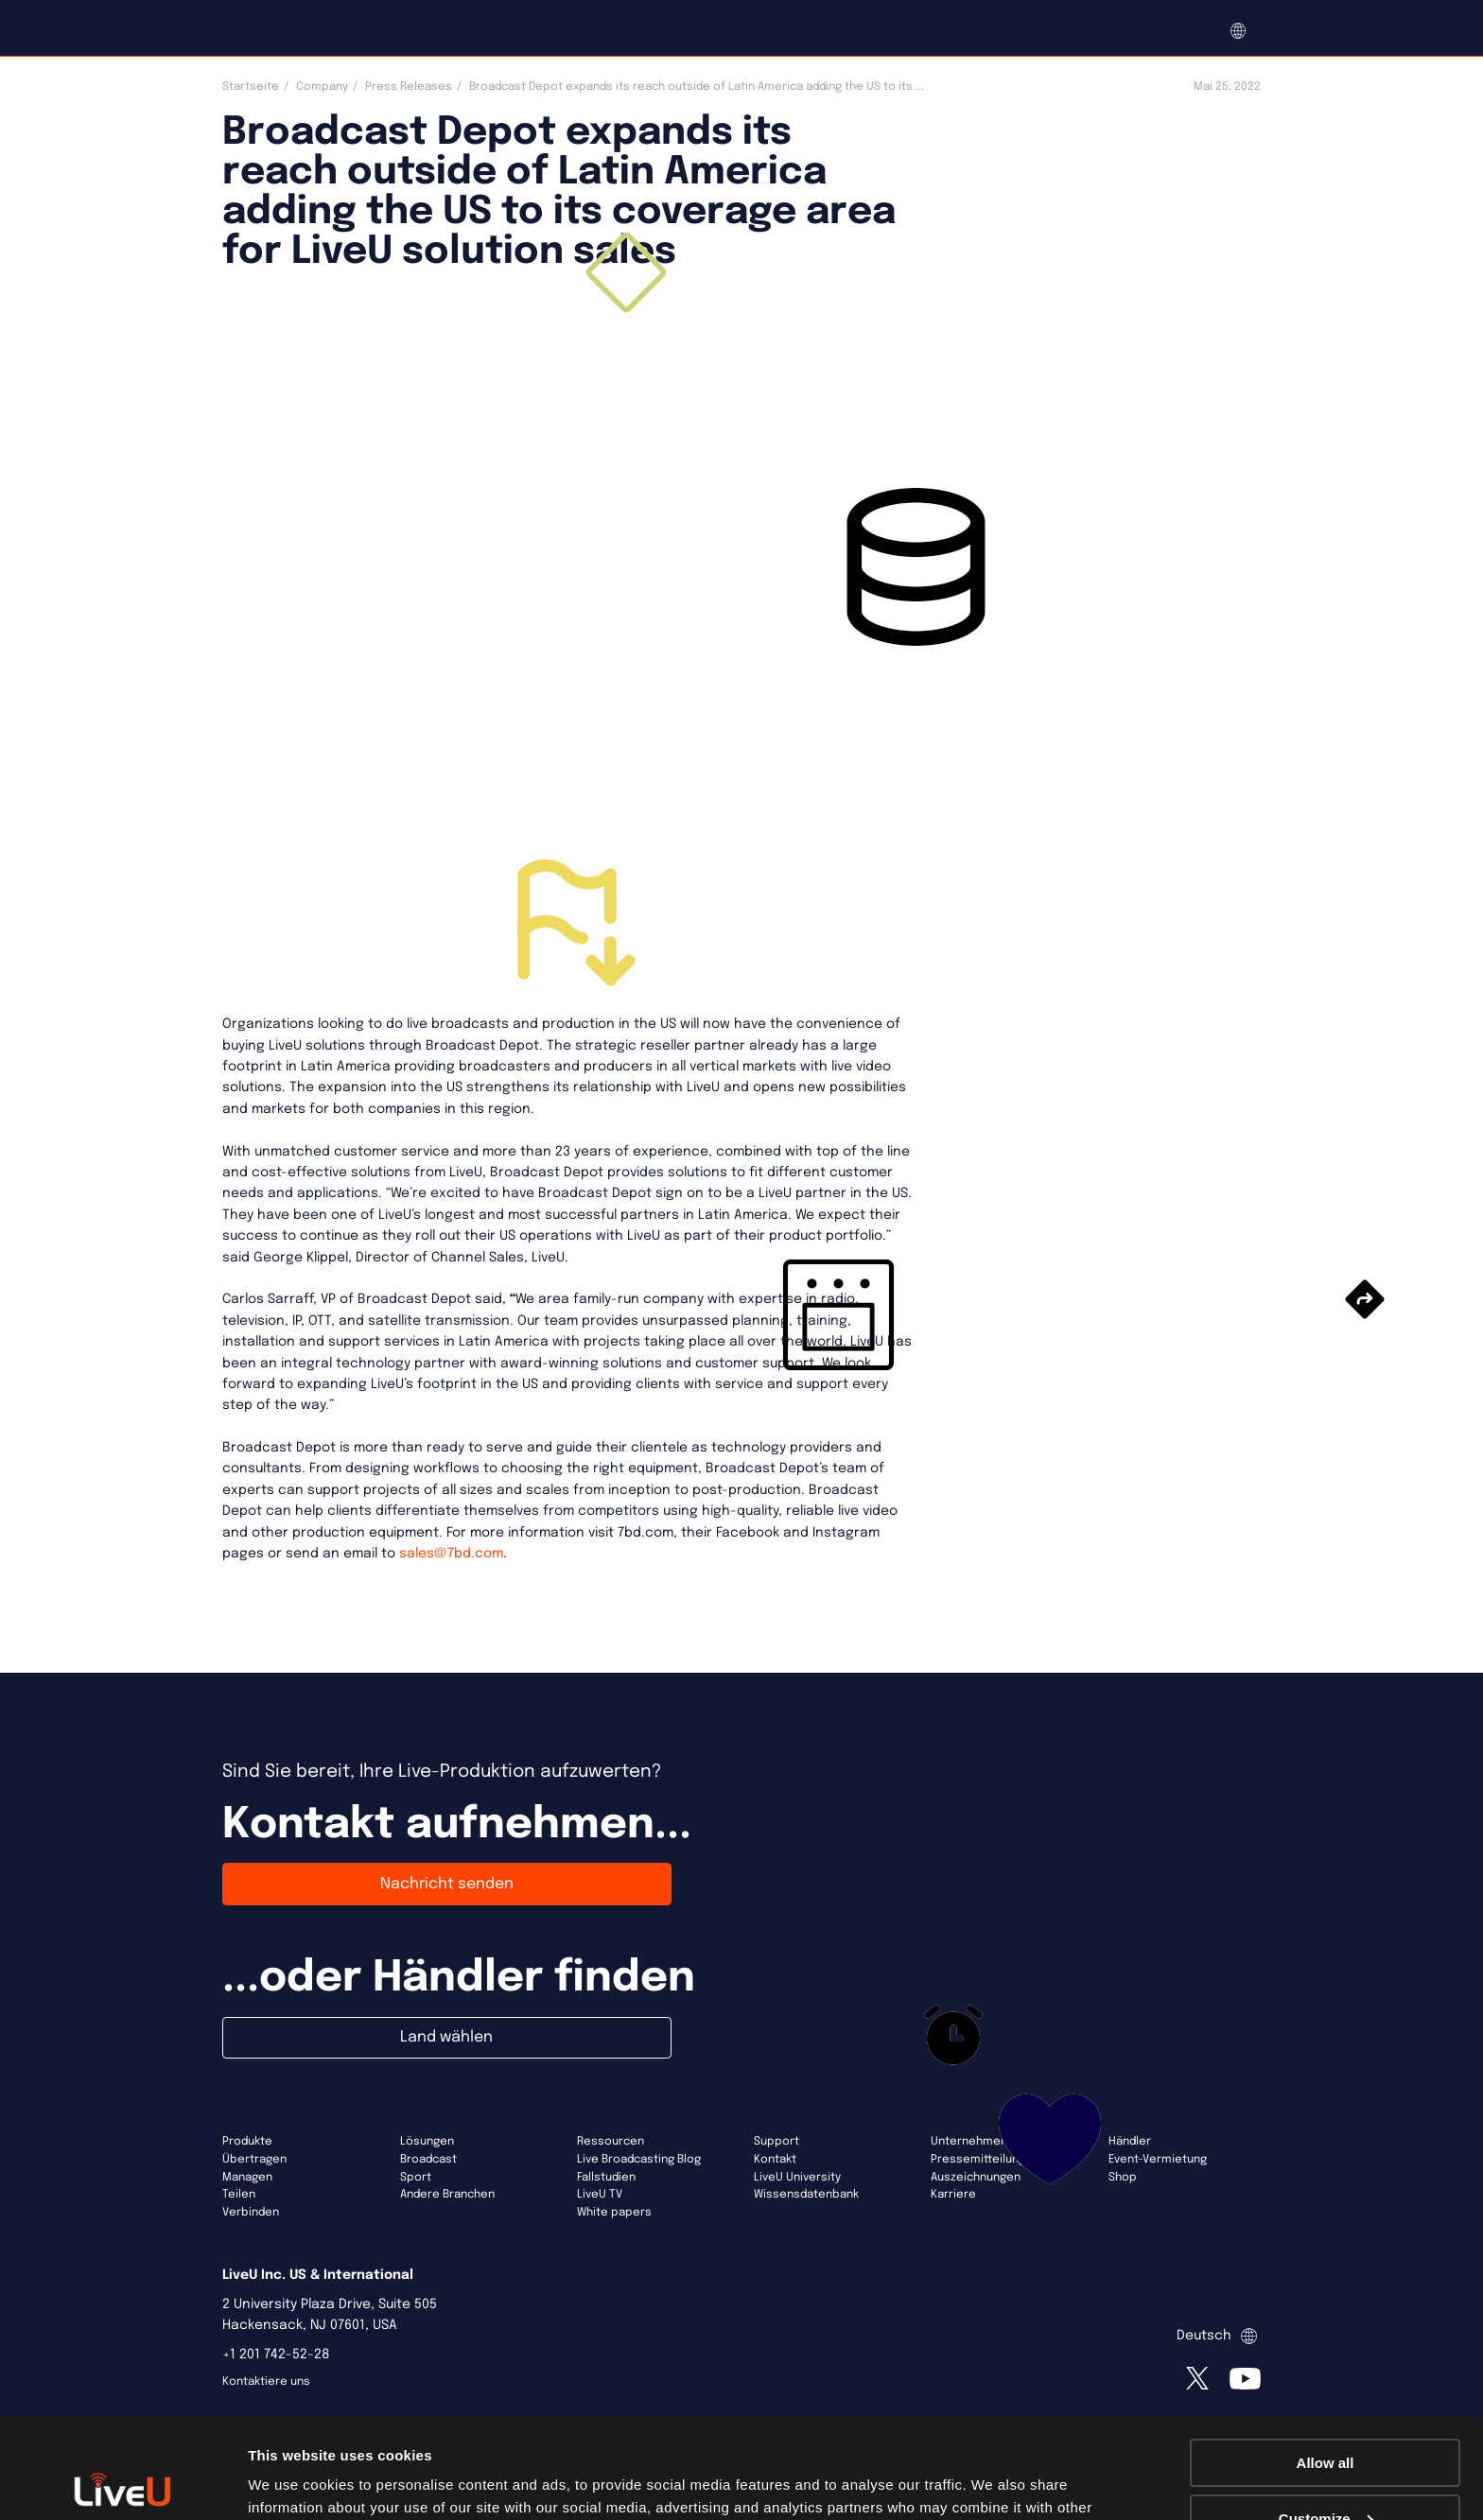 The height and width of the screenshot is (2520, 1483). Describe the element at coordinates (626, 272) in the screenshot. I see `indicates premium or pro feature` at that location.